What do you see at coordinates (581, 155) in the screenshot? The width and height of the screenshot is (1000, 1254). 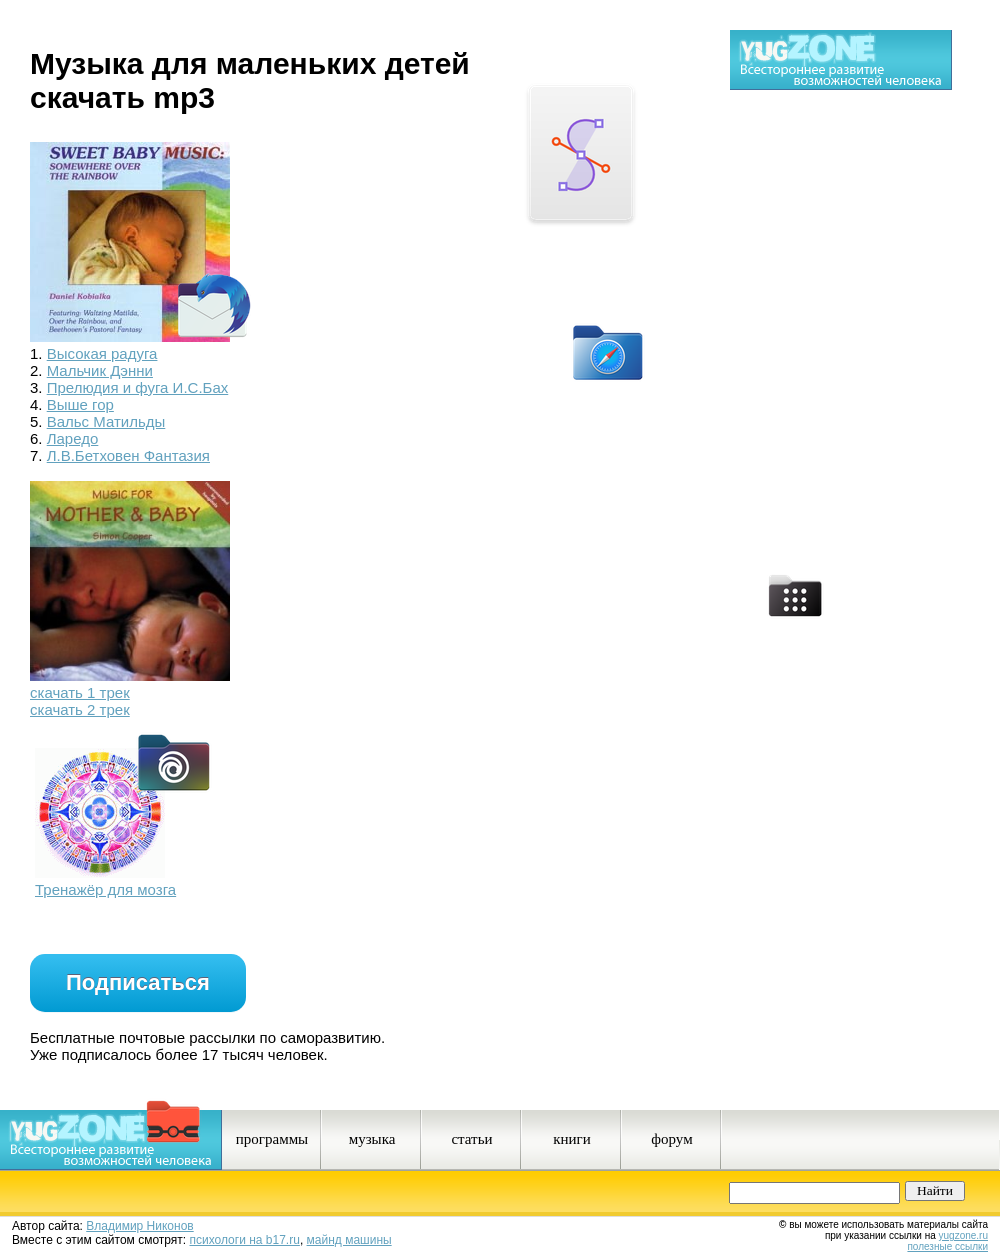 I see `open a drawing template file` at bounding box center [581, 155].